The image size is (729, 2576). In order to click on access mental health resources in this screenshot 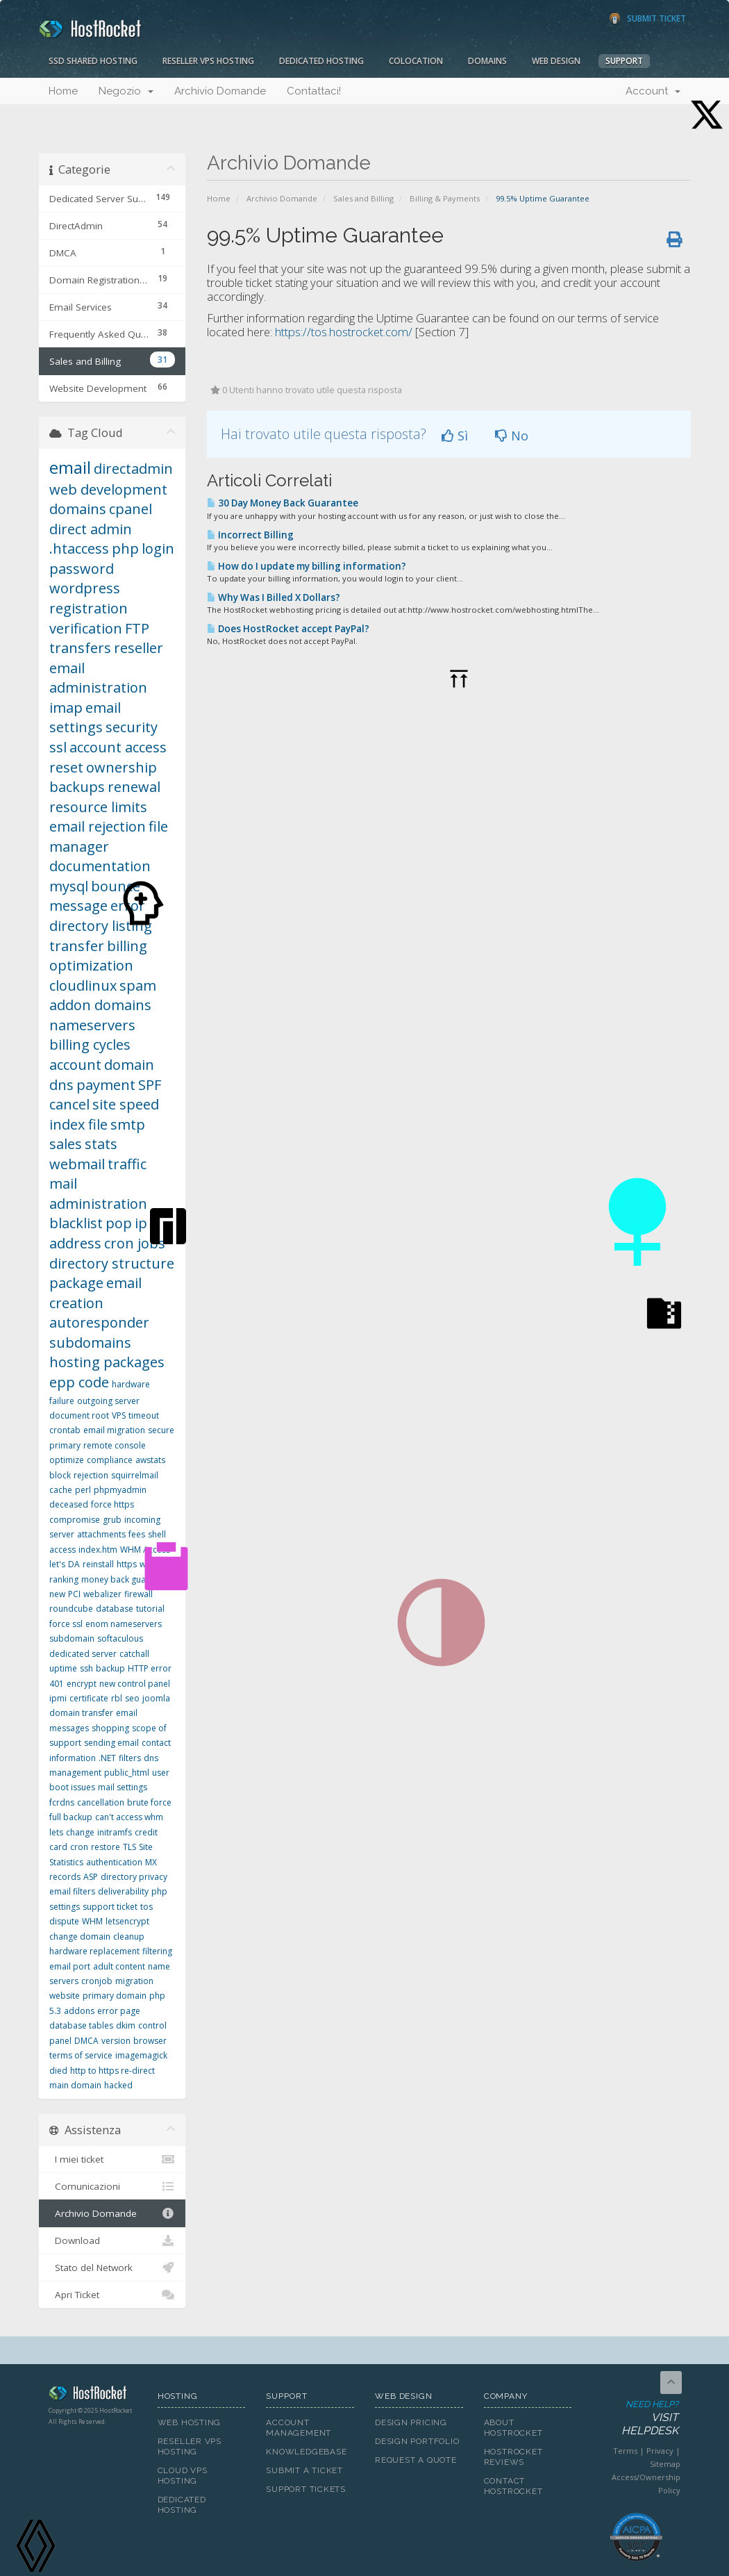, I will do `click(143, 903)`.